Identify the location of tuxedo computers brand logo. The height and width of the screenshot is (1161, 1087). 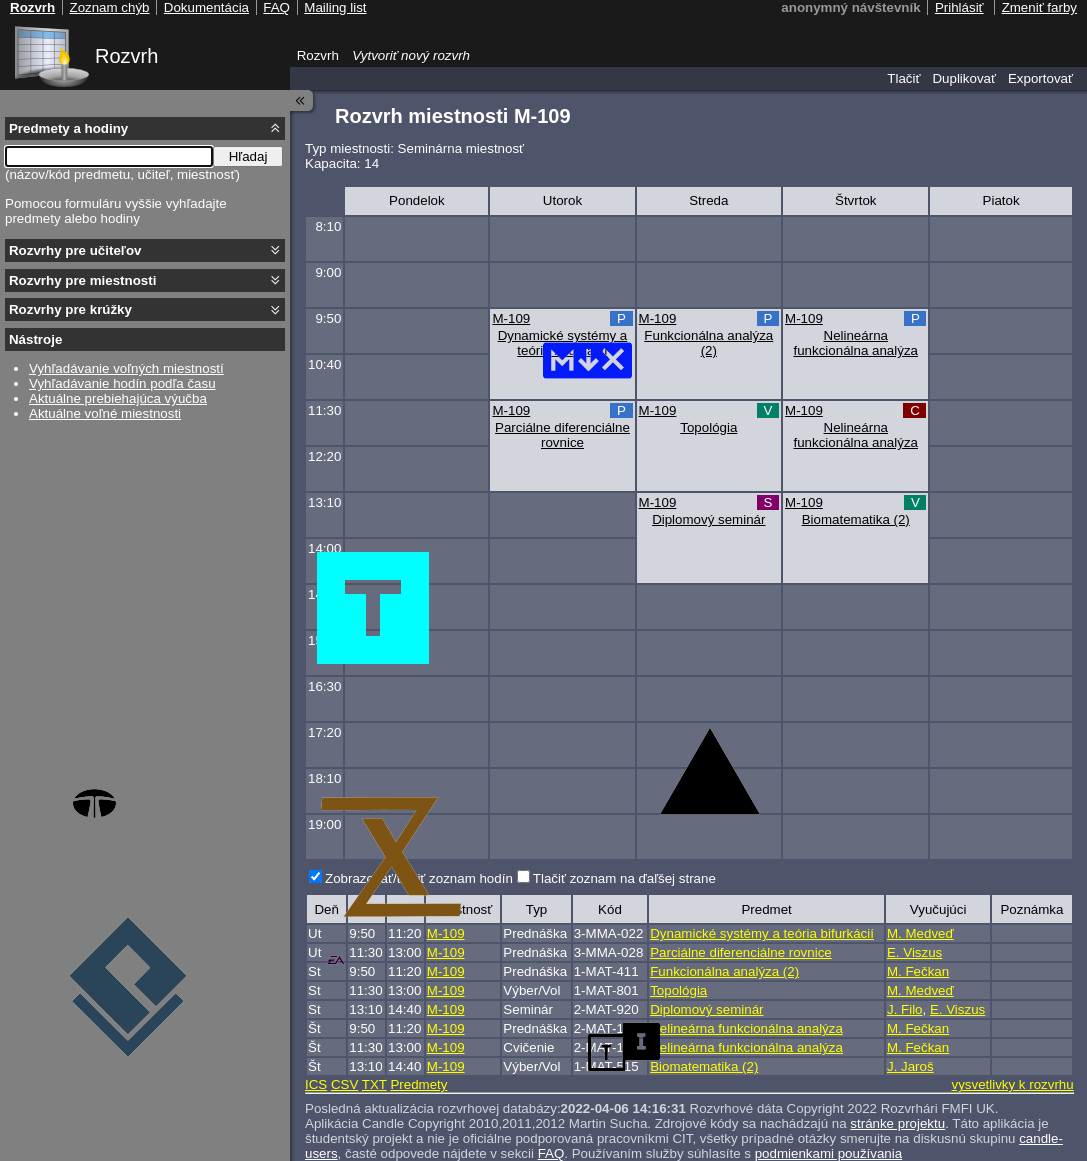
(391, 857).